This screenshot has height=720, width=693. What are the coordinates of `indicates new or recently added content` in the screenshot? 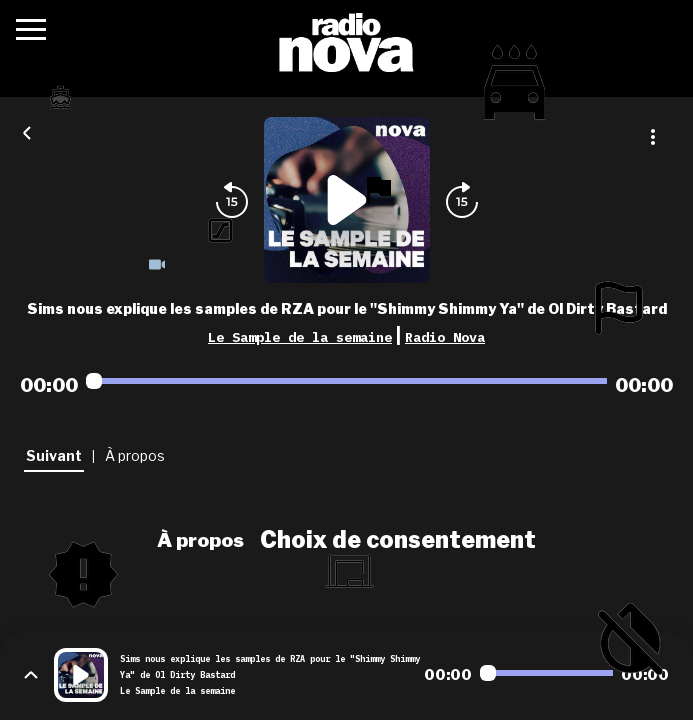 It's located at (83, 574).